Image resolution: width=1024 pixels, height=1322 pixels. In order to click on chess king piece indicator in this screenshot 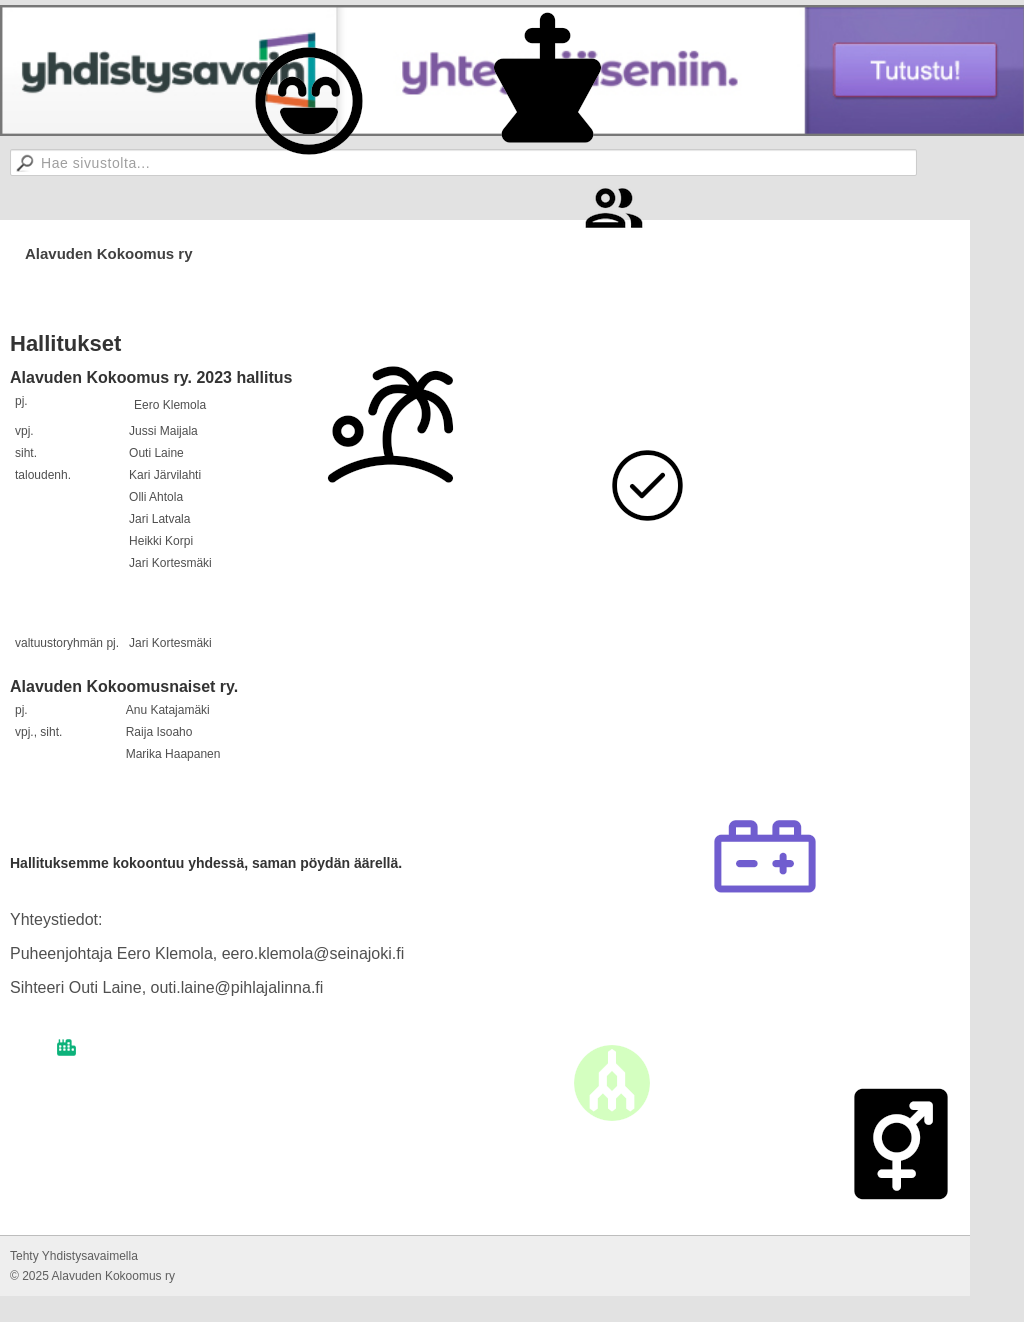, I will do `click(547, 81)`.